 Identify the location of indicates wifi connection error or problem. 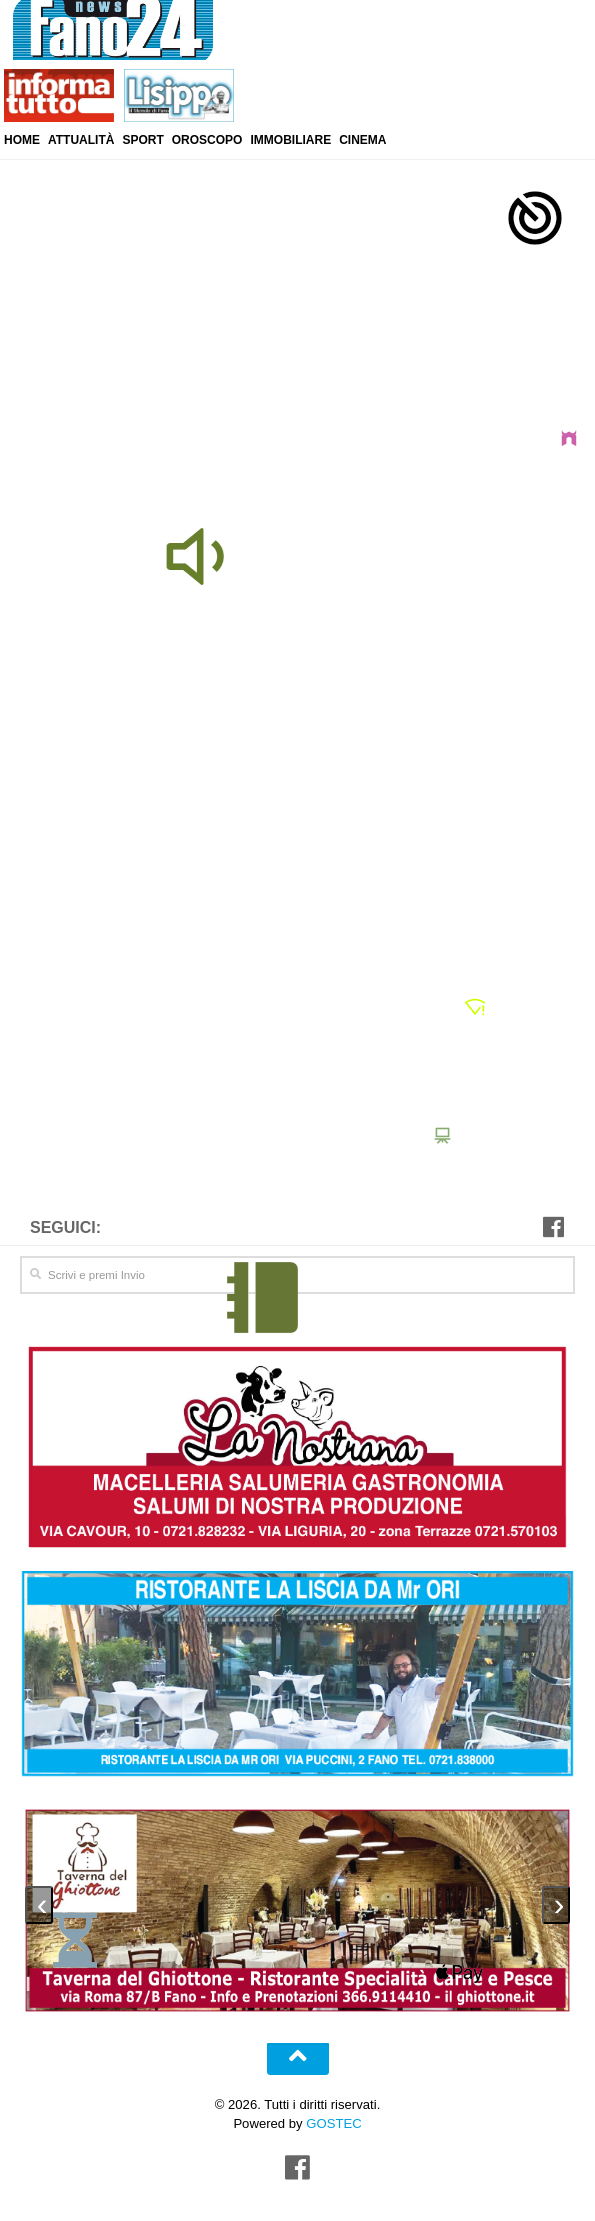
(475, 1007).